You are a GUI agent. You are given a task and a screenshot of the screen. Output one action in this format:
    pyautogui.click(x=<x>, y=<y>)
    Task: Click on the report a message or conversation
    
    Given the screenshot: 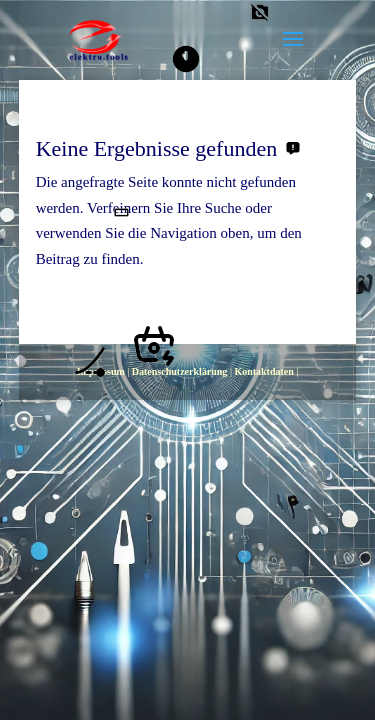 What is the action you would take?
    pyautogui.click(x=293, y=148)
    